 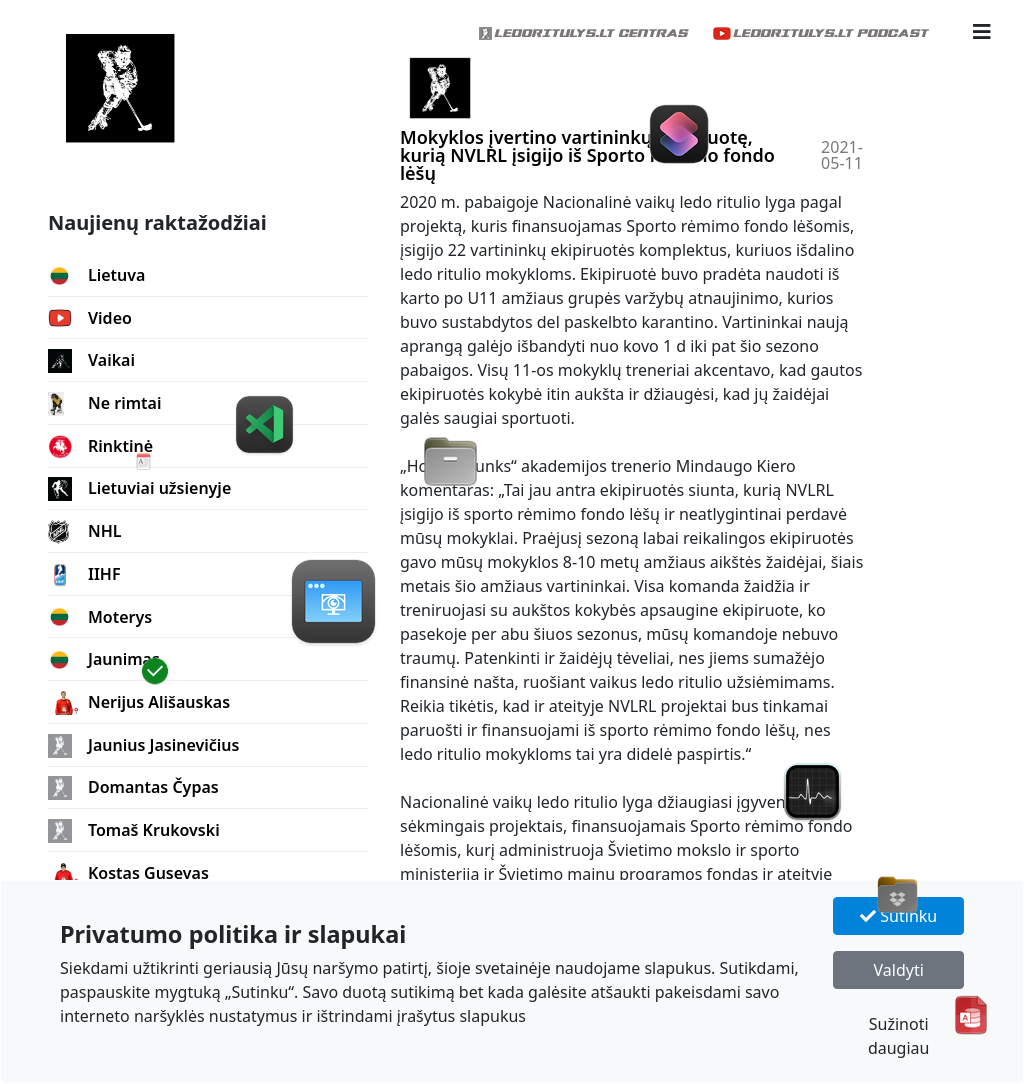 What do you see at coordinates (897, 894) in the screenshot?
I see `open dropbox synced folder` at bounding box center [897, 894].